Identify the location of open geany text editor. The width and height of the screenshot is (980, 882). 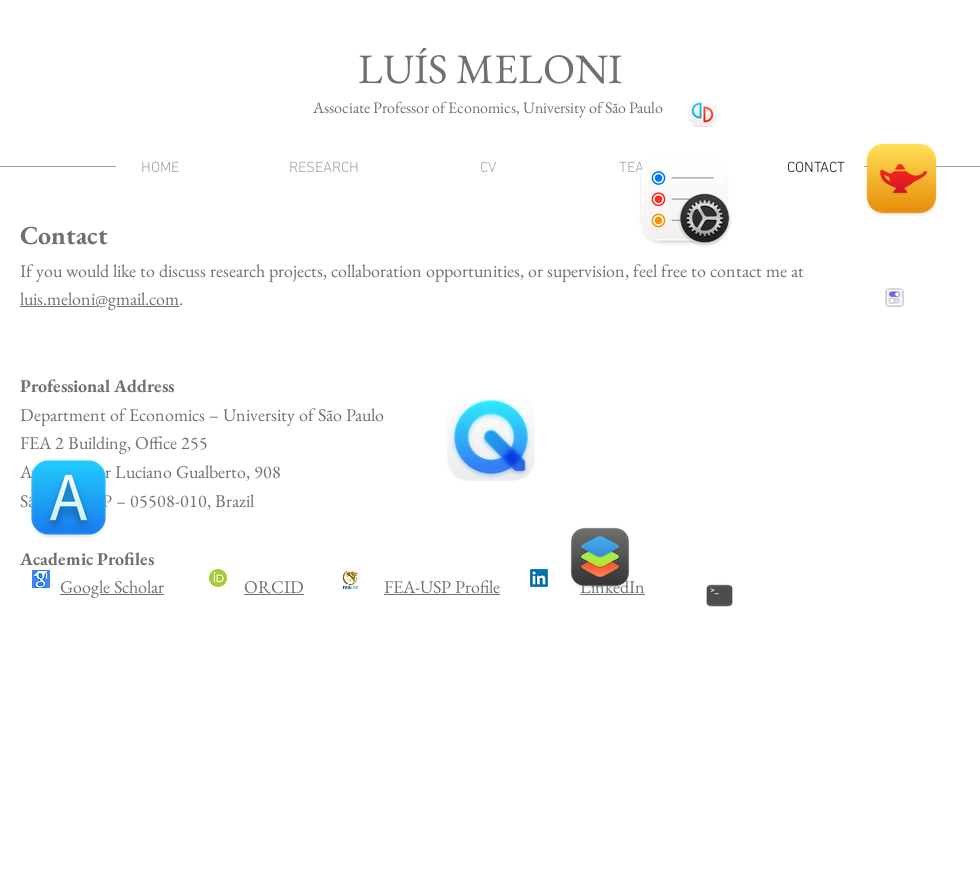
(901, 178).